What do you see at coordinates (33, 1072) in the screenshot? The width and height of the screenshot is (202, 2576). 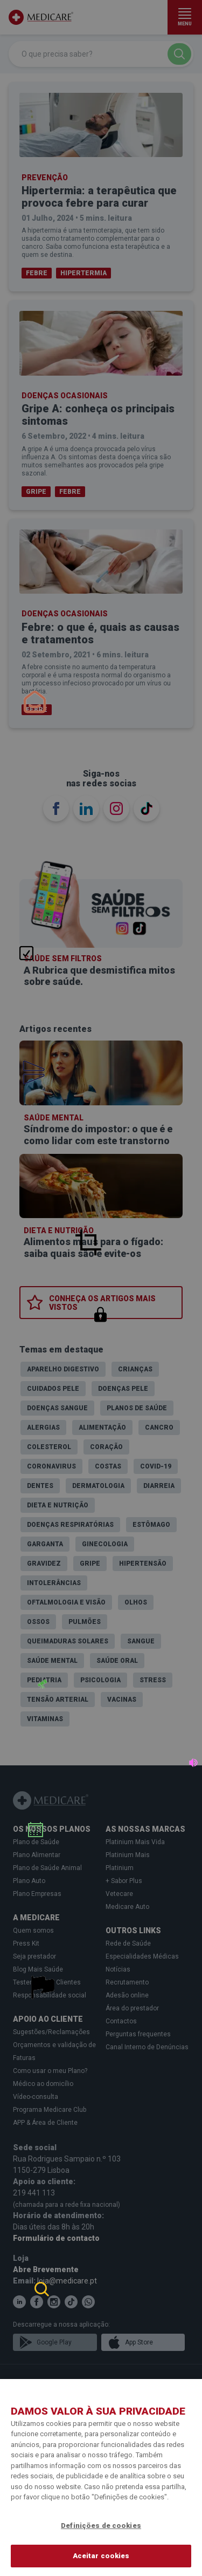 I see `flip image or object vertically` at bounding box center [33, 1072].